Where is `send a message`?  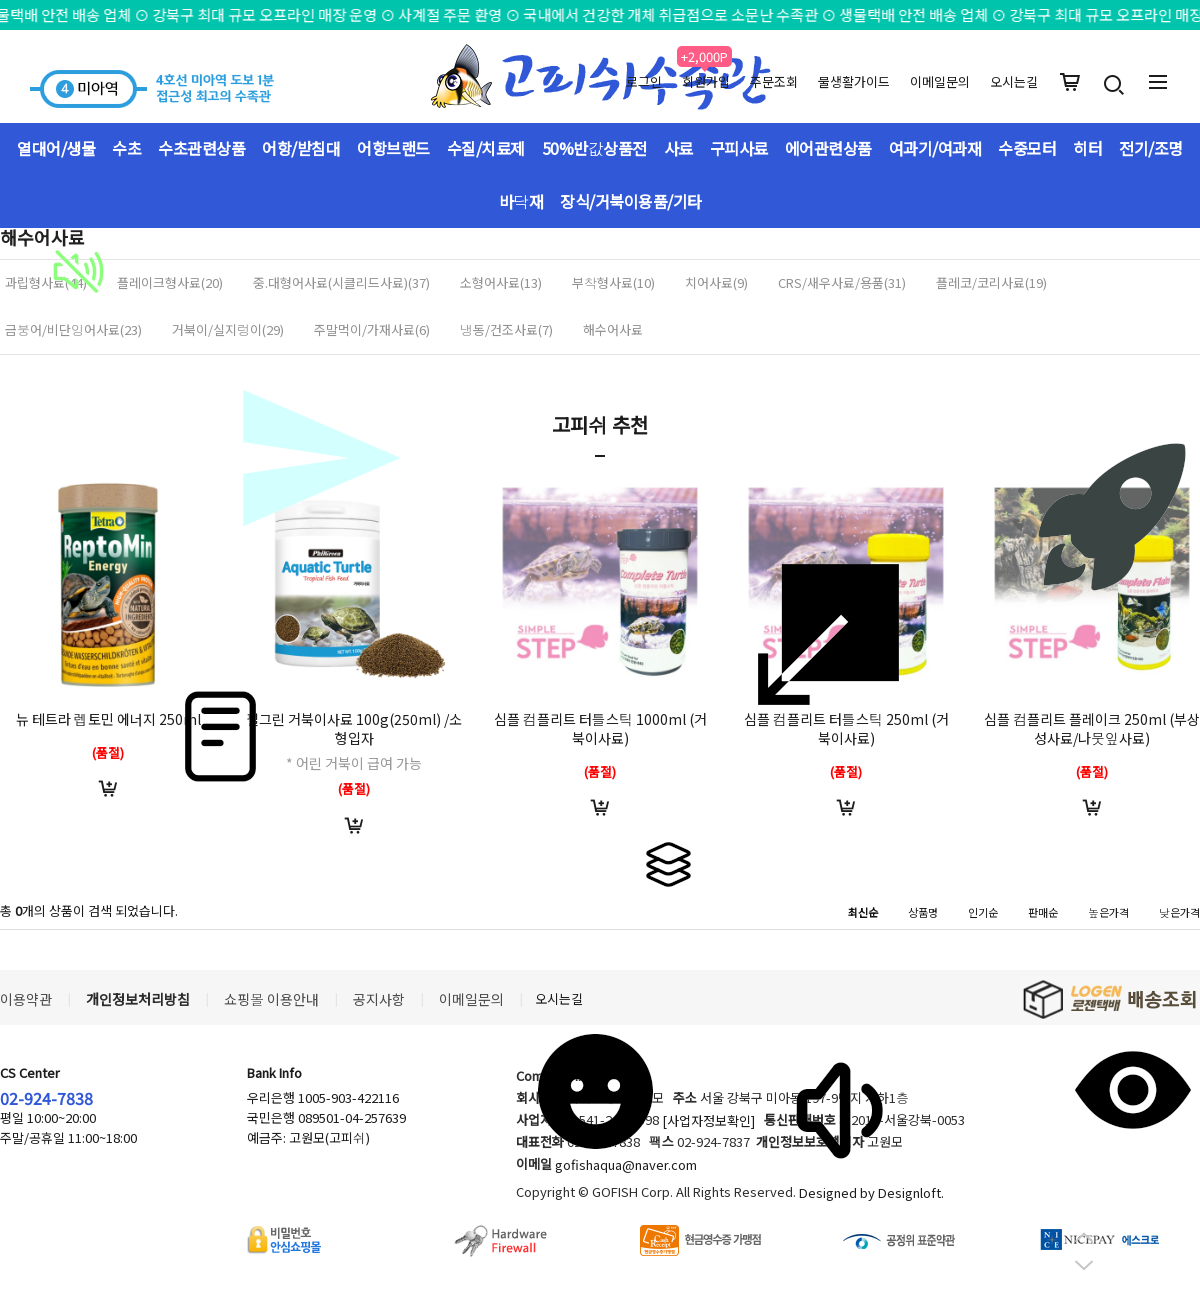
send a message is located at coordinates (322, 458).